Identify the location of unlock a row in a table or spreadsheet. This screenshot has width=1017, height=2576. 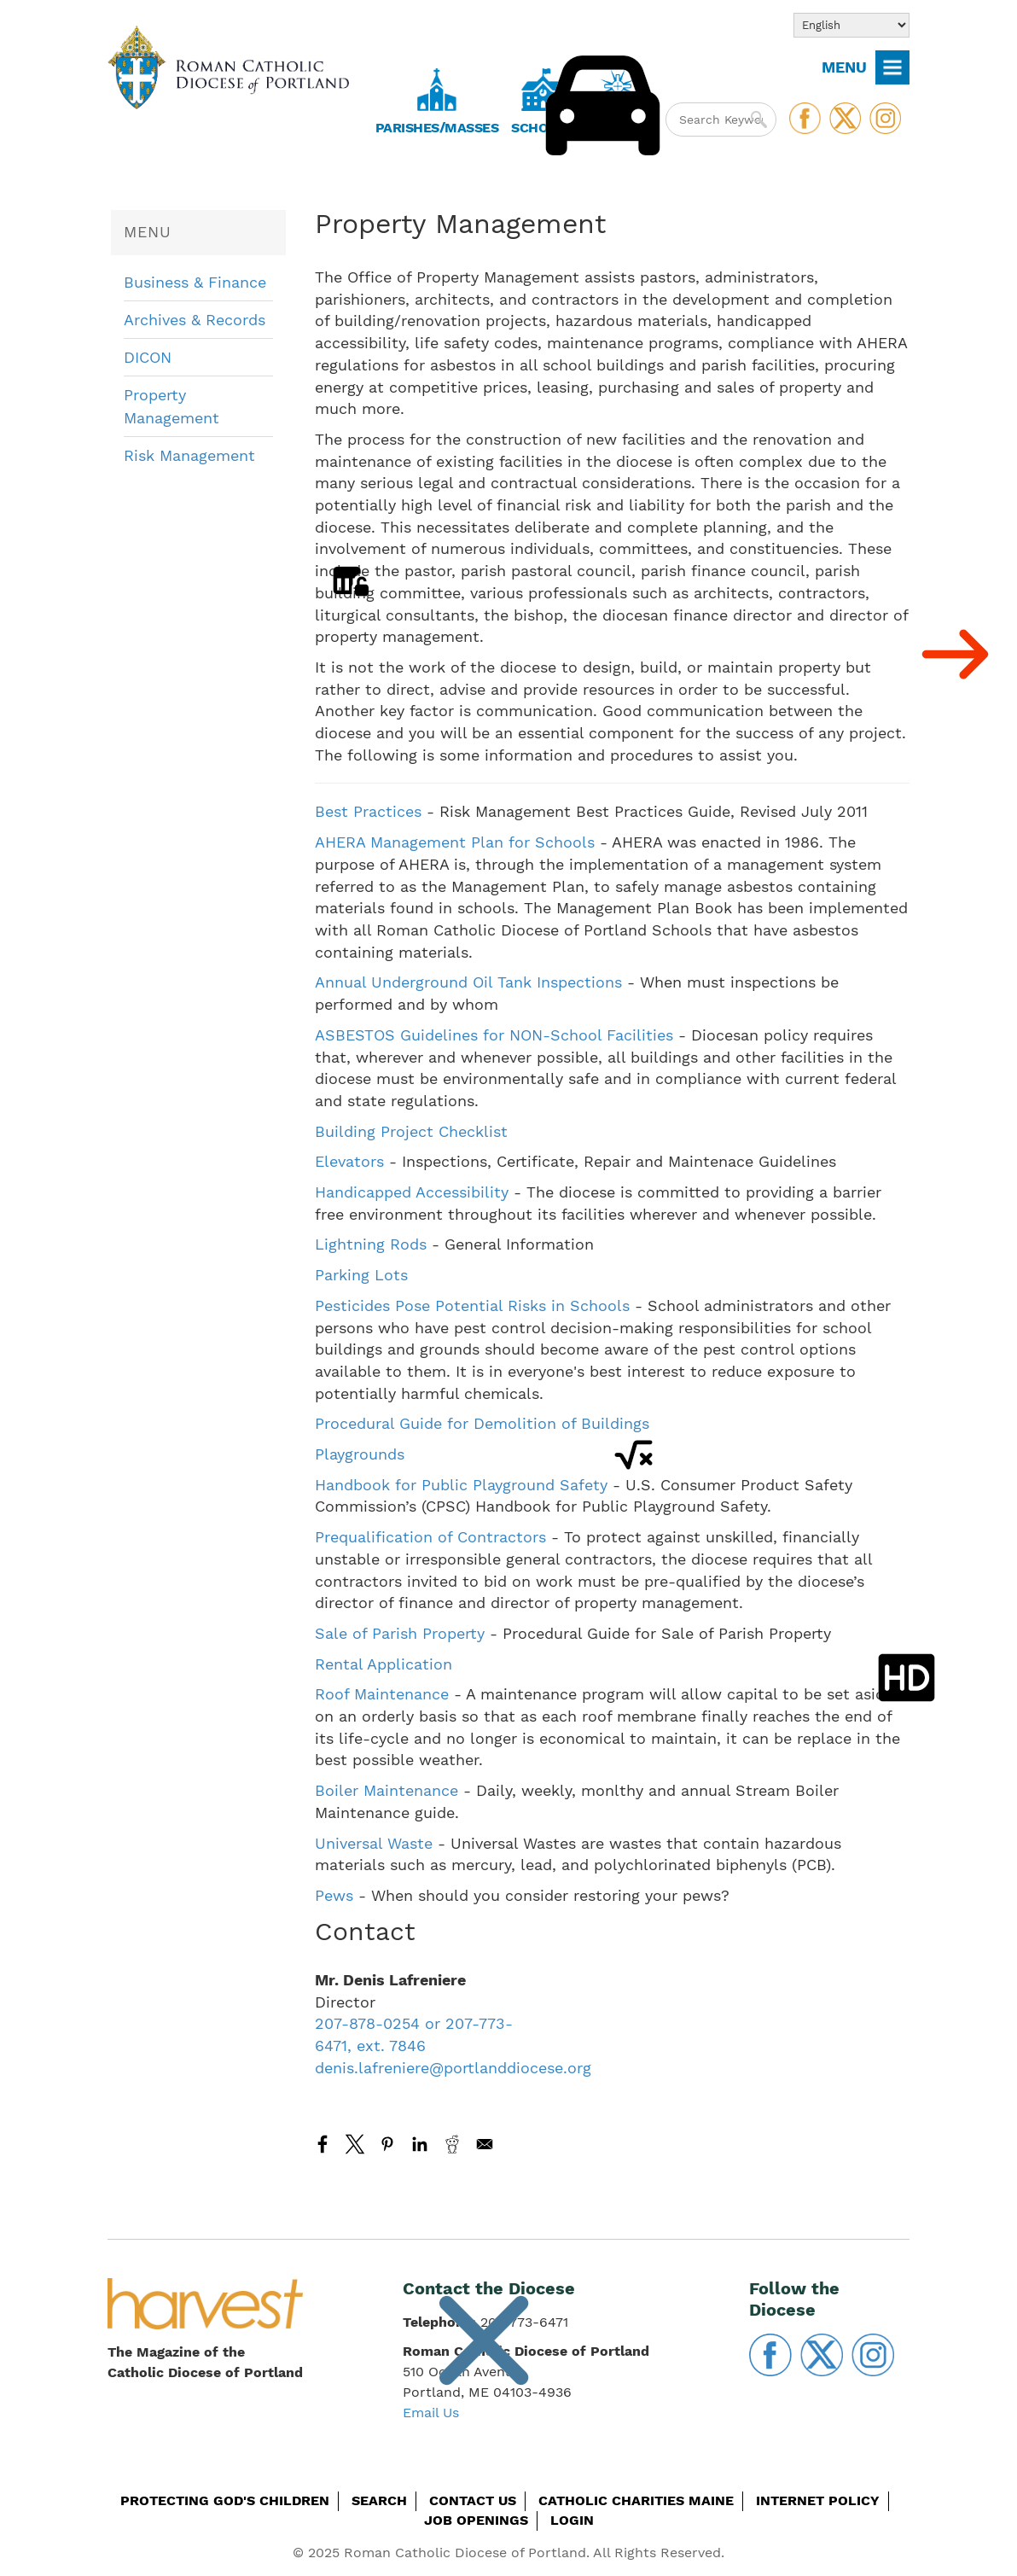
(349, 580).